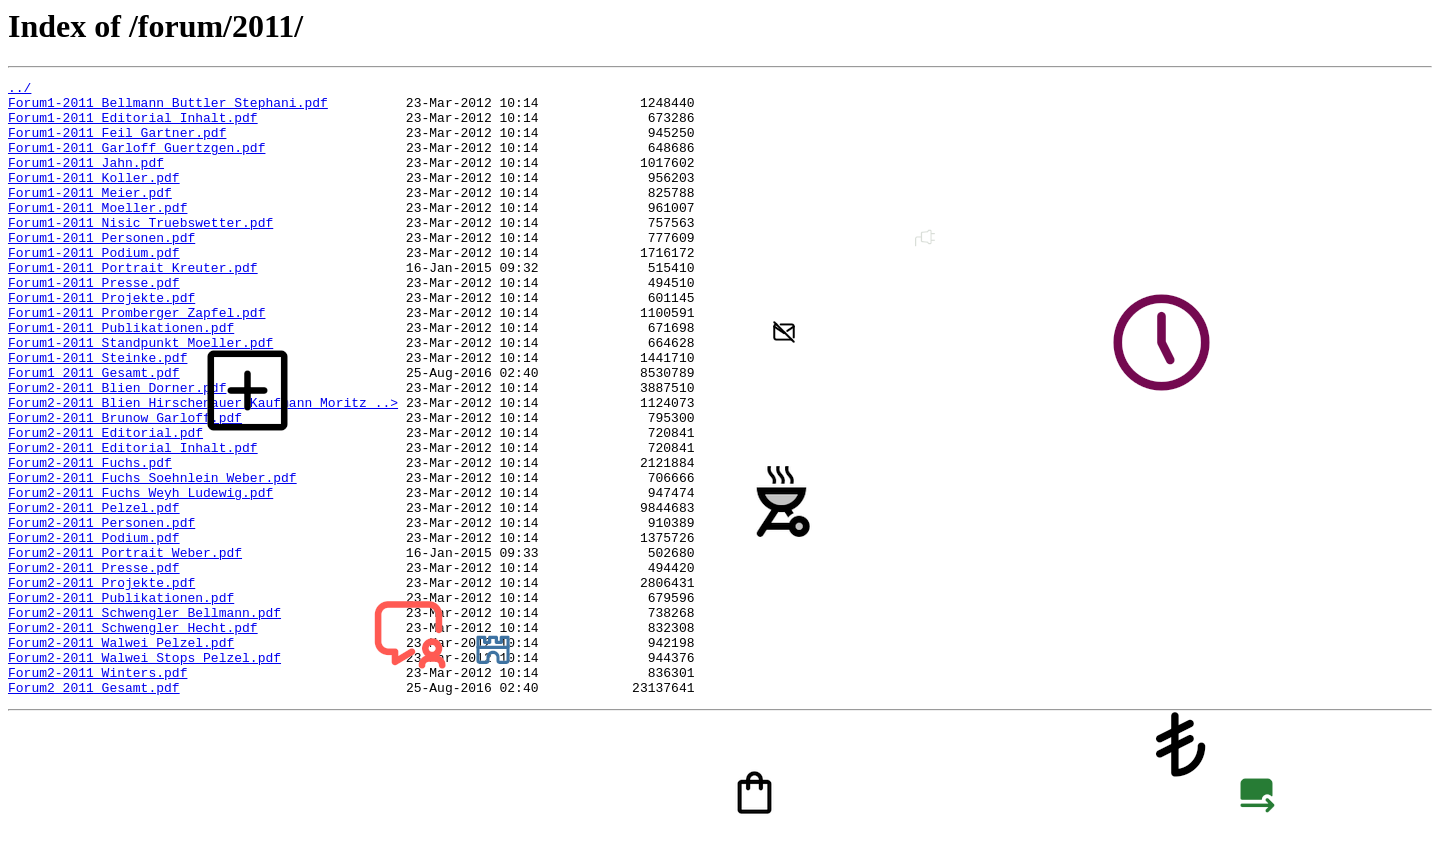 This screenshot has height=842, width=1440. Describe the element at coordinates (925, 238) in the screenshot. I see `connect a plugin or extension` at that location.